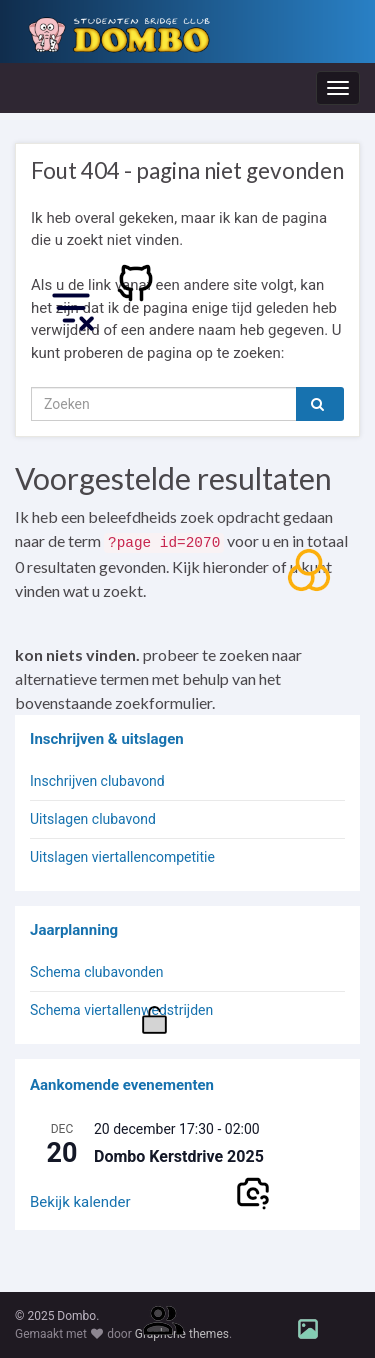 This screenshot has height=1358, width=375. What do you see at coordinates (136, 283) in the screenshot?
I see `view project on github` at bounding box center [136, 283].